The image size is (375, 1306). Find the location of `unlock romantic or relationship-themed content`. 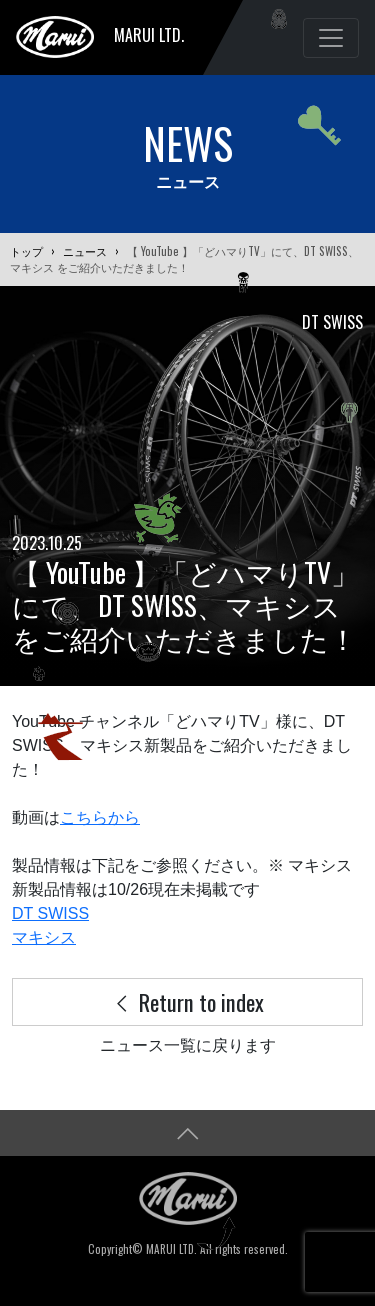

unlock romantic or relationship-themed content is located at coordinates (319, 125).